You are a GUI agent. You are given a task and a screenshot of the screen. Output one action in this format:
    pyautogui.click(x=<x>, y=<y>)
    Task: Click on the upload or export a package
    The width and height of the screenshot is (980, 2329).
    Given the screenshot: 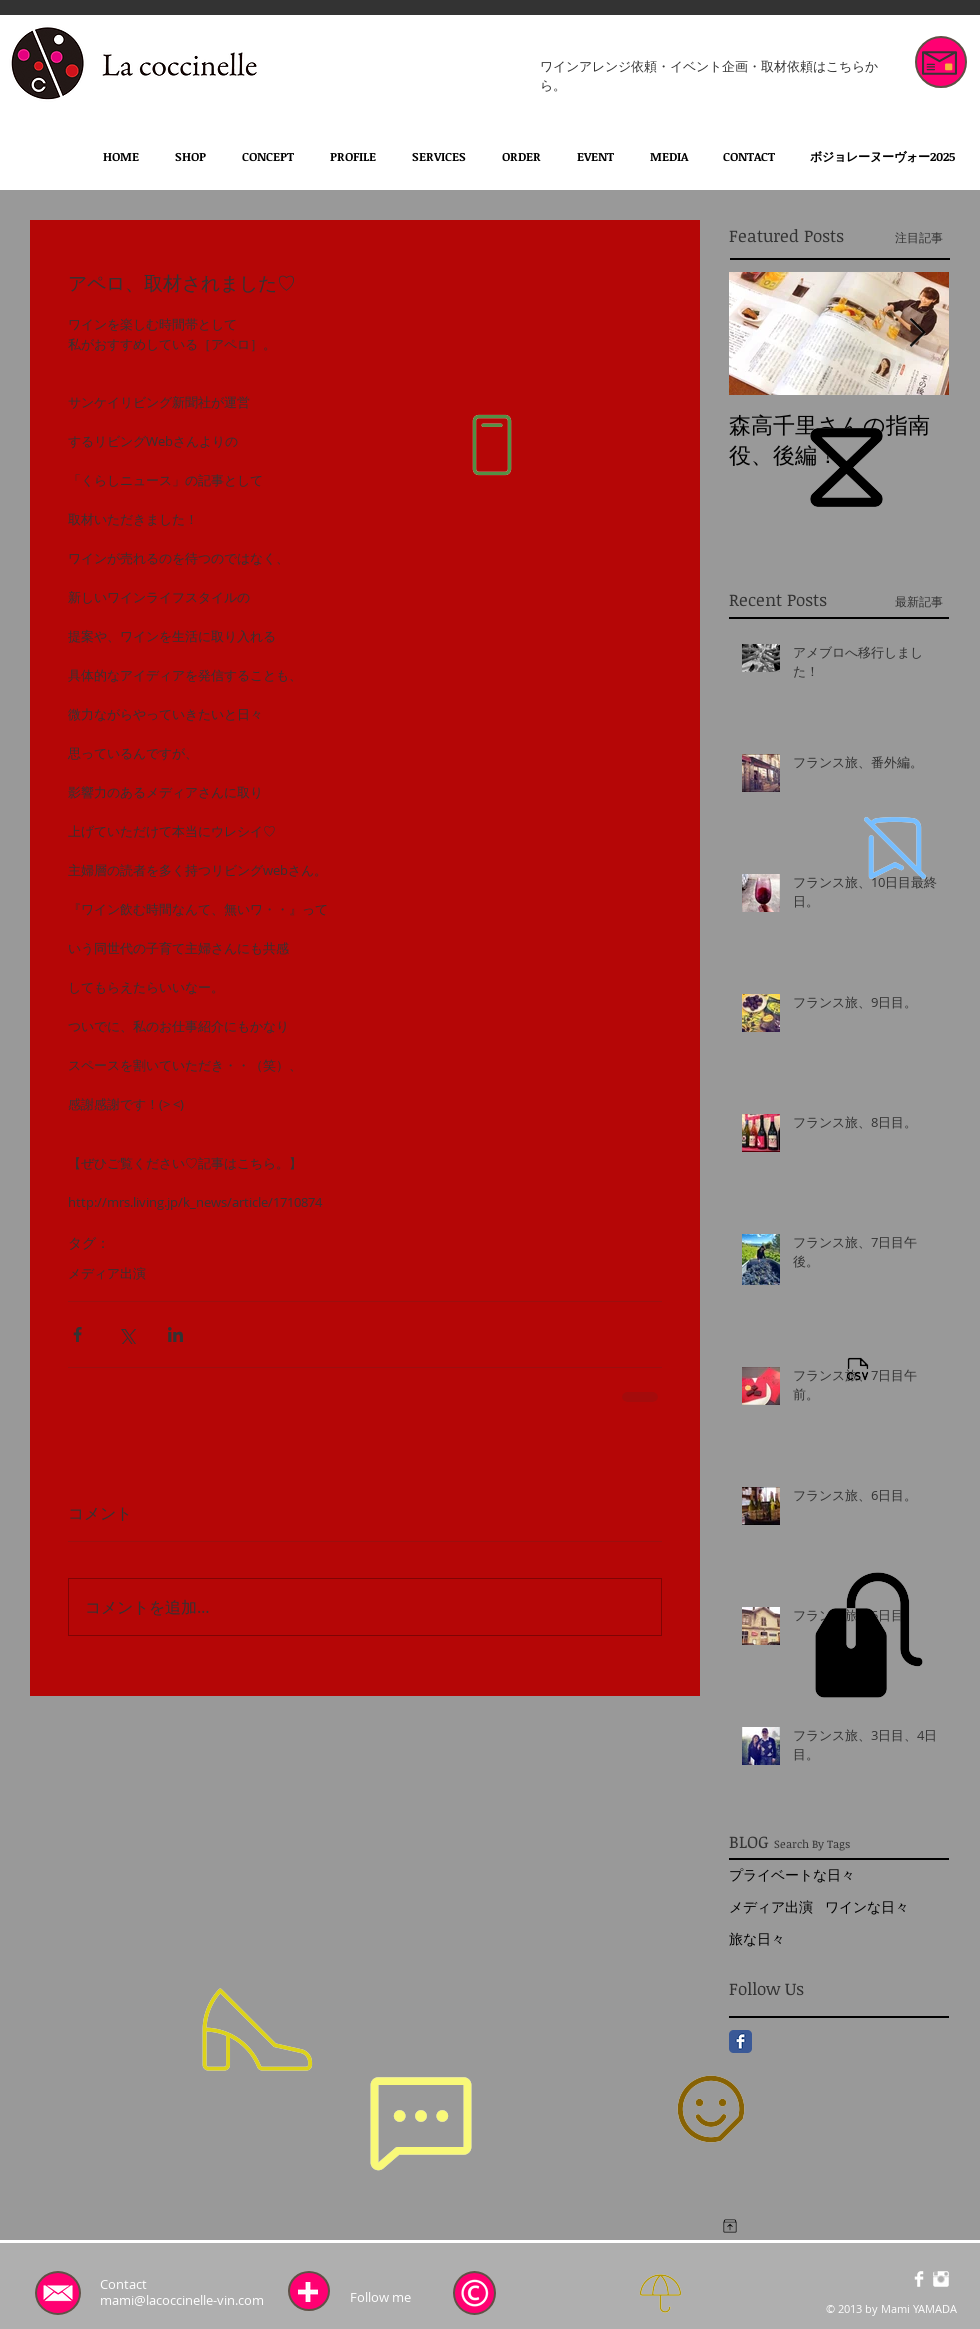 What is the action you would take?
    pyautogui.click(x=730, y=2226)
    